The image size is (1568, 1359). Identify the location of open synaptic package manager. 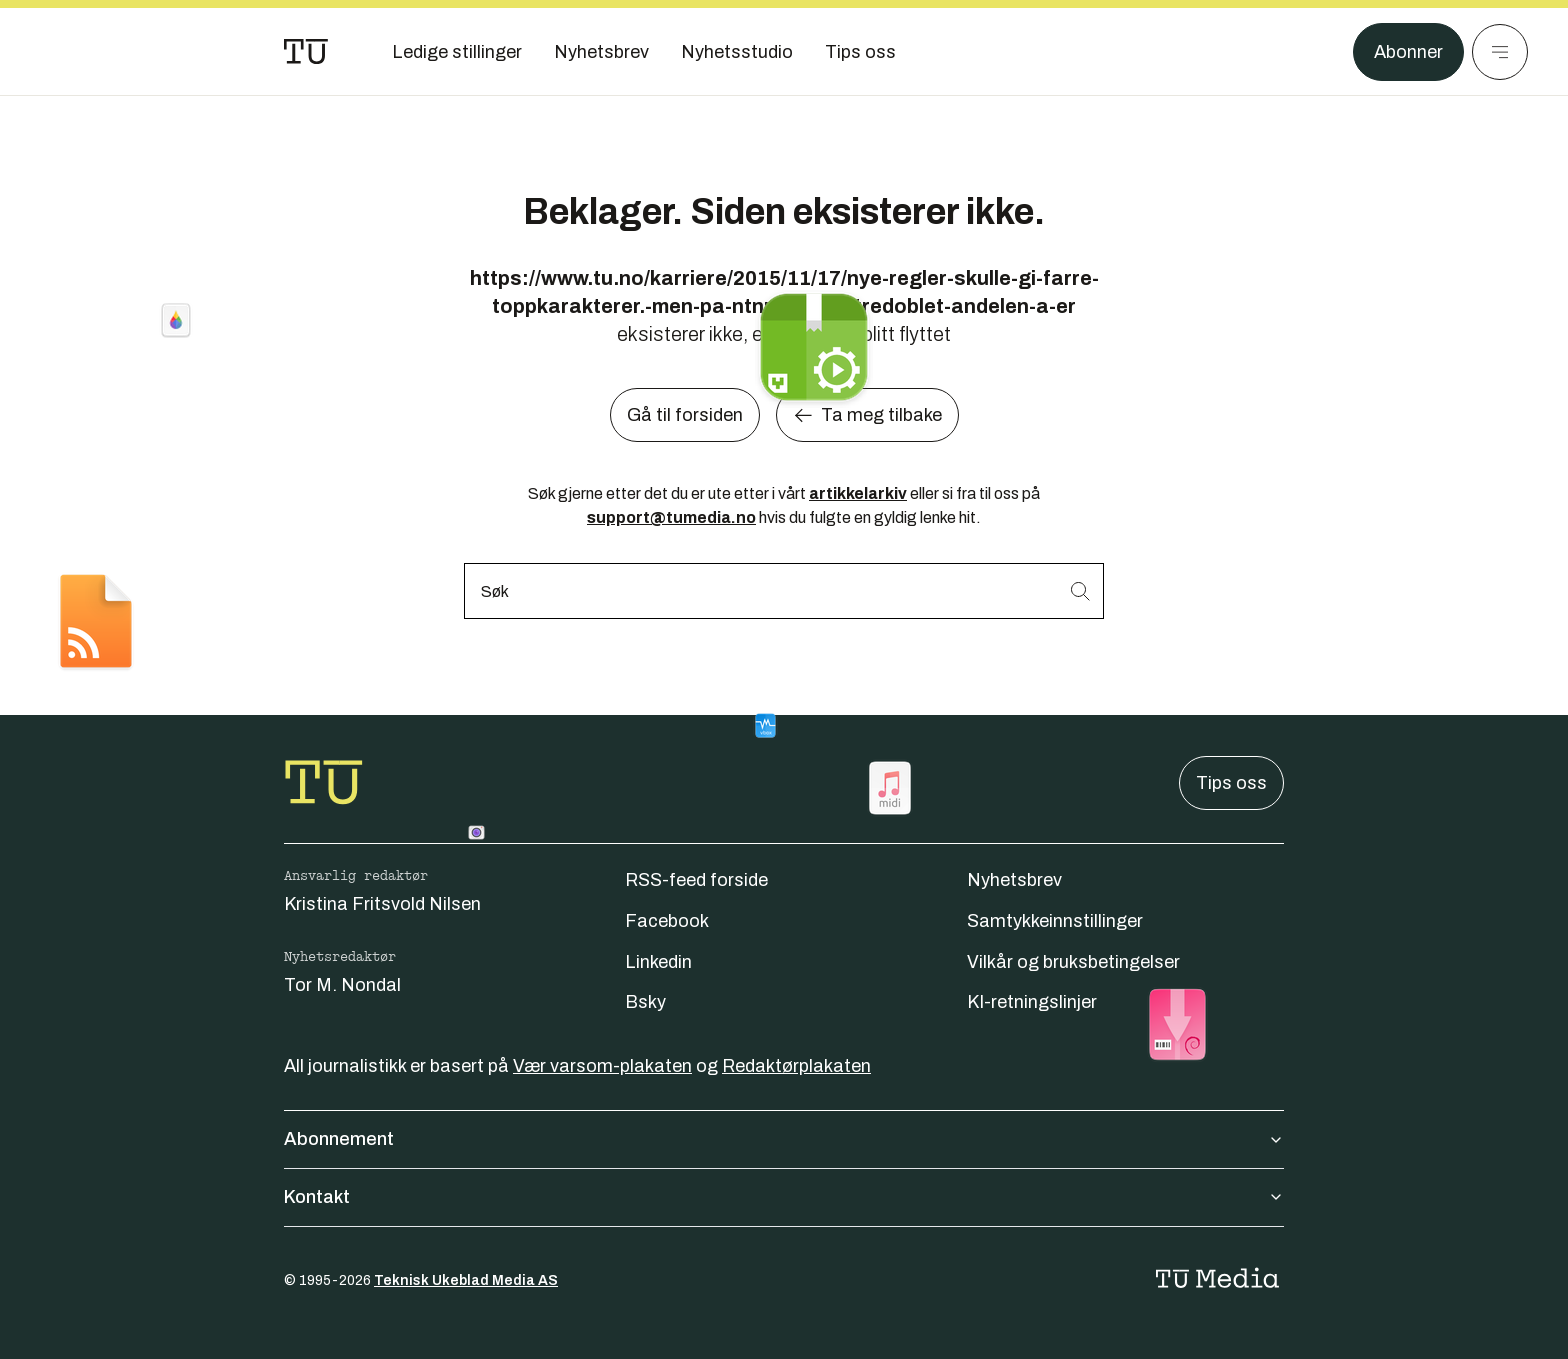
(1177, 1024).